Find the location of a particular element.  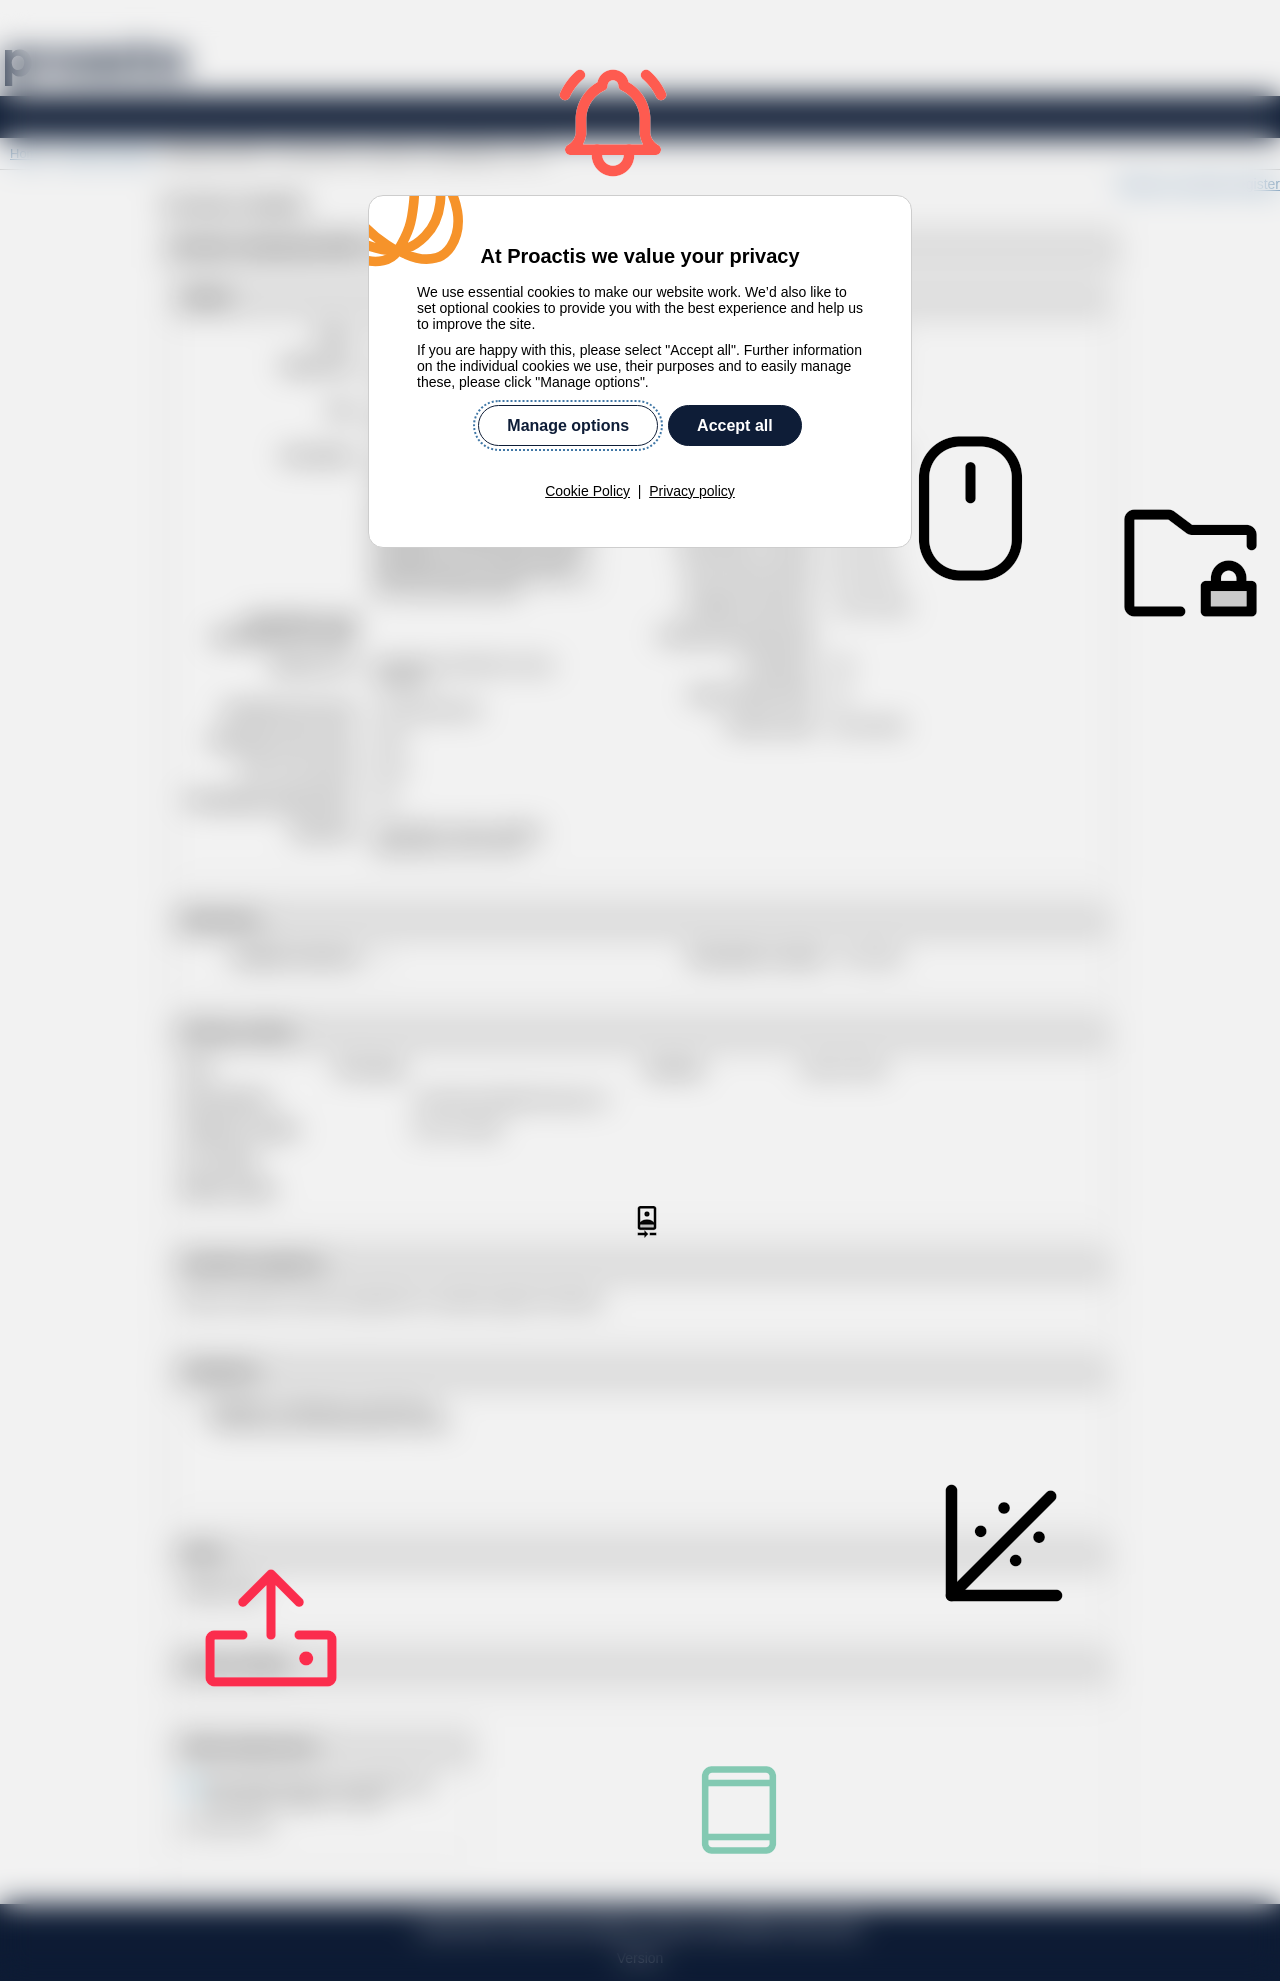

indicates mouse input or cursor control is located at coordinates (970, 508).